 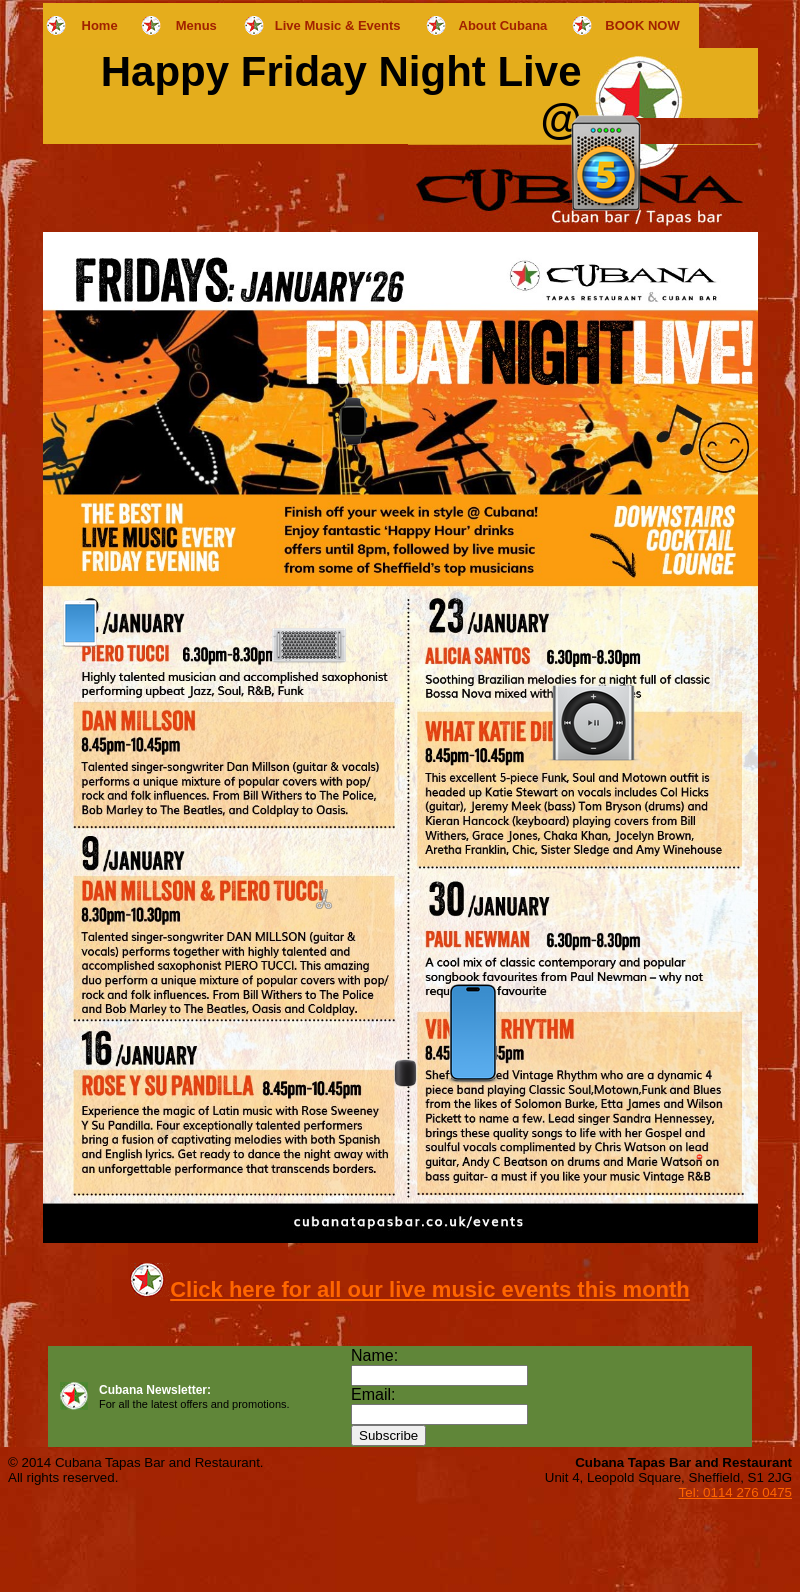 I want to click on apple homepod smart speaker device, so click(x=405, y=1073).